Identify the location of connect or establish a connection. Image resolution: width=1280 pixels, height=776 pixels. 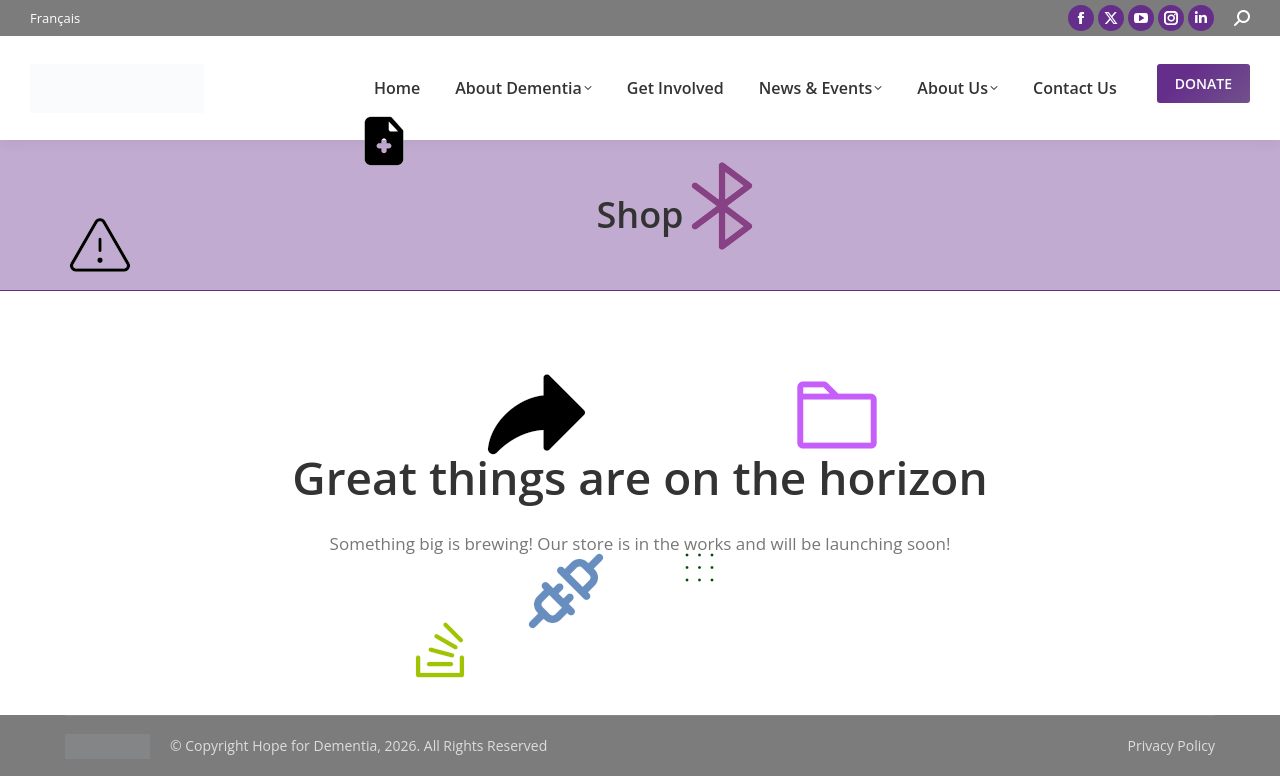
(566, 591).